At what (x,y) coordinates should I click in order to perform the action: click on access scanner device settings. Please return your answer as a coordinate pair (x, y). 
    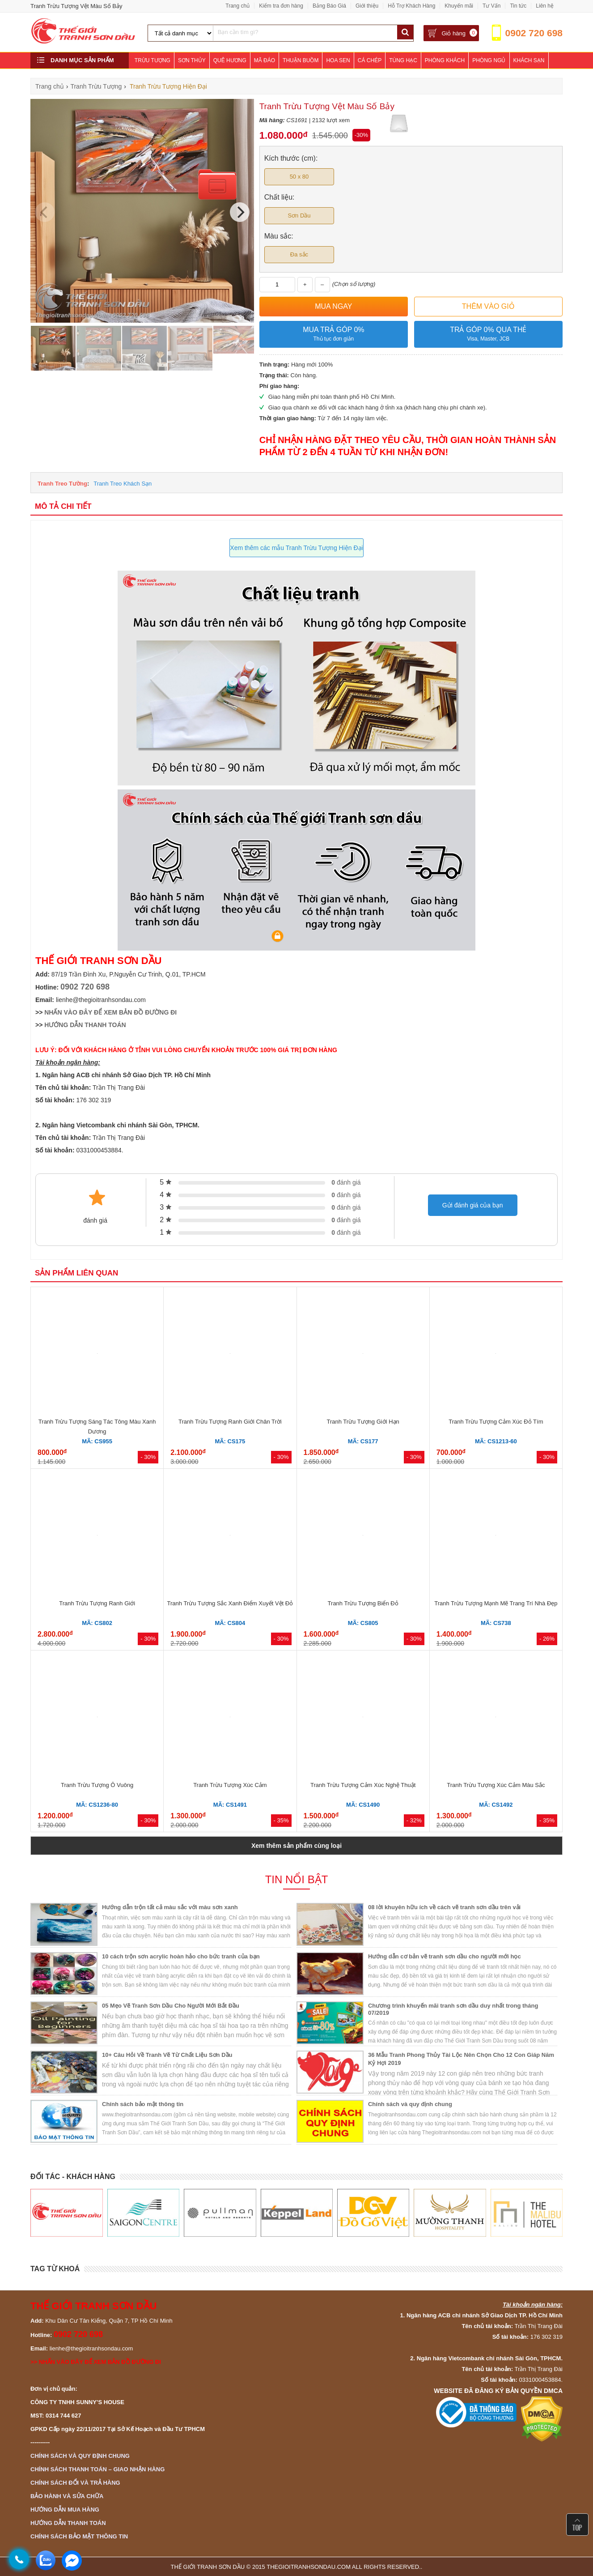
    Looking at the image, I should click on (399, 124).